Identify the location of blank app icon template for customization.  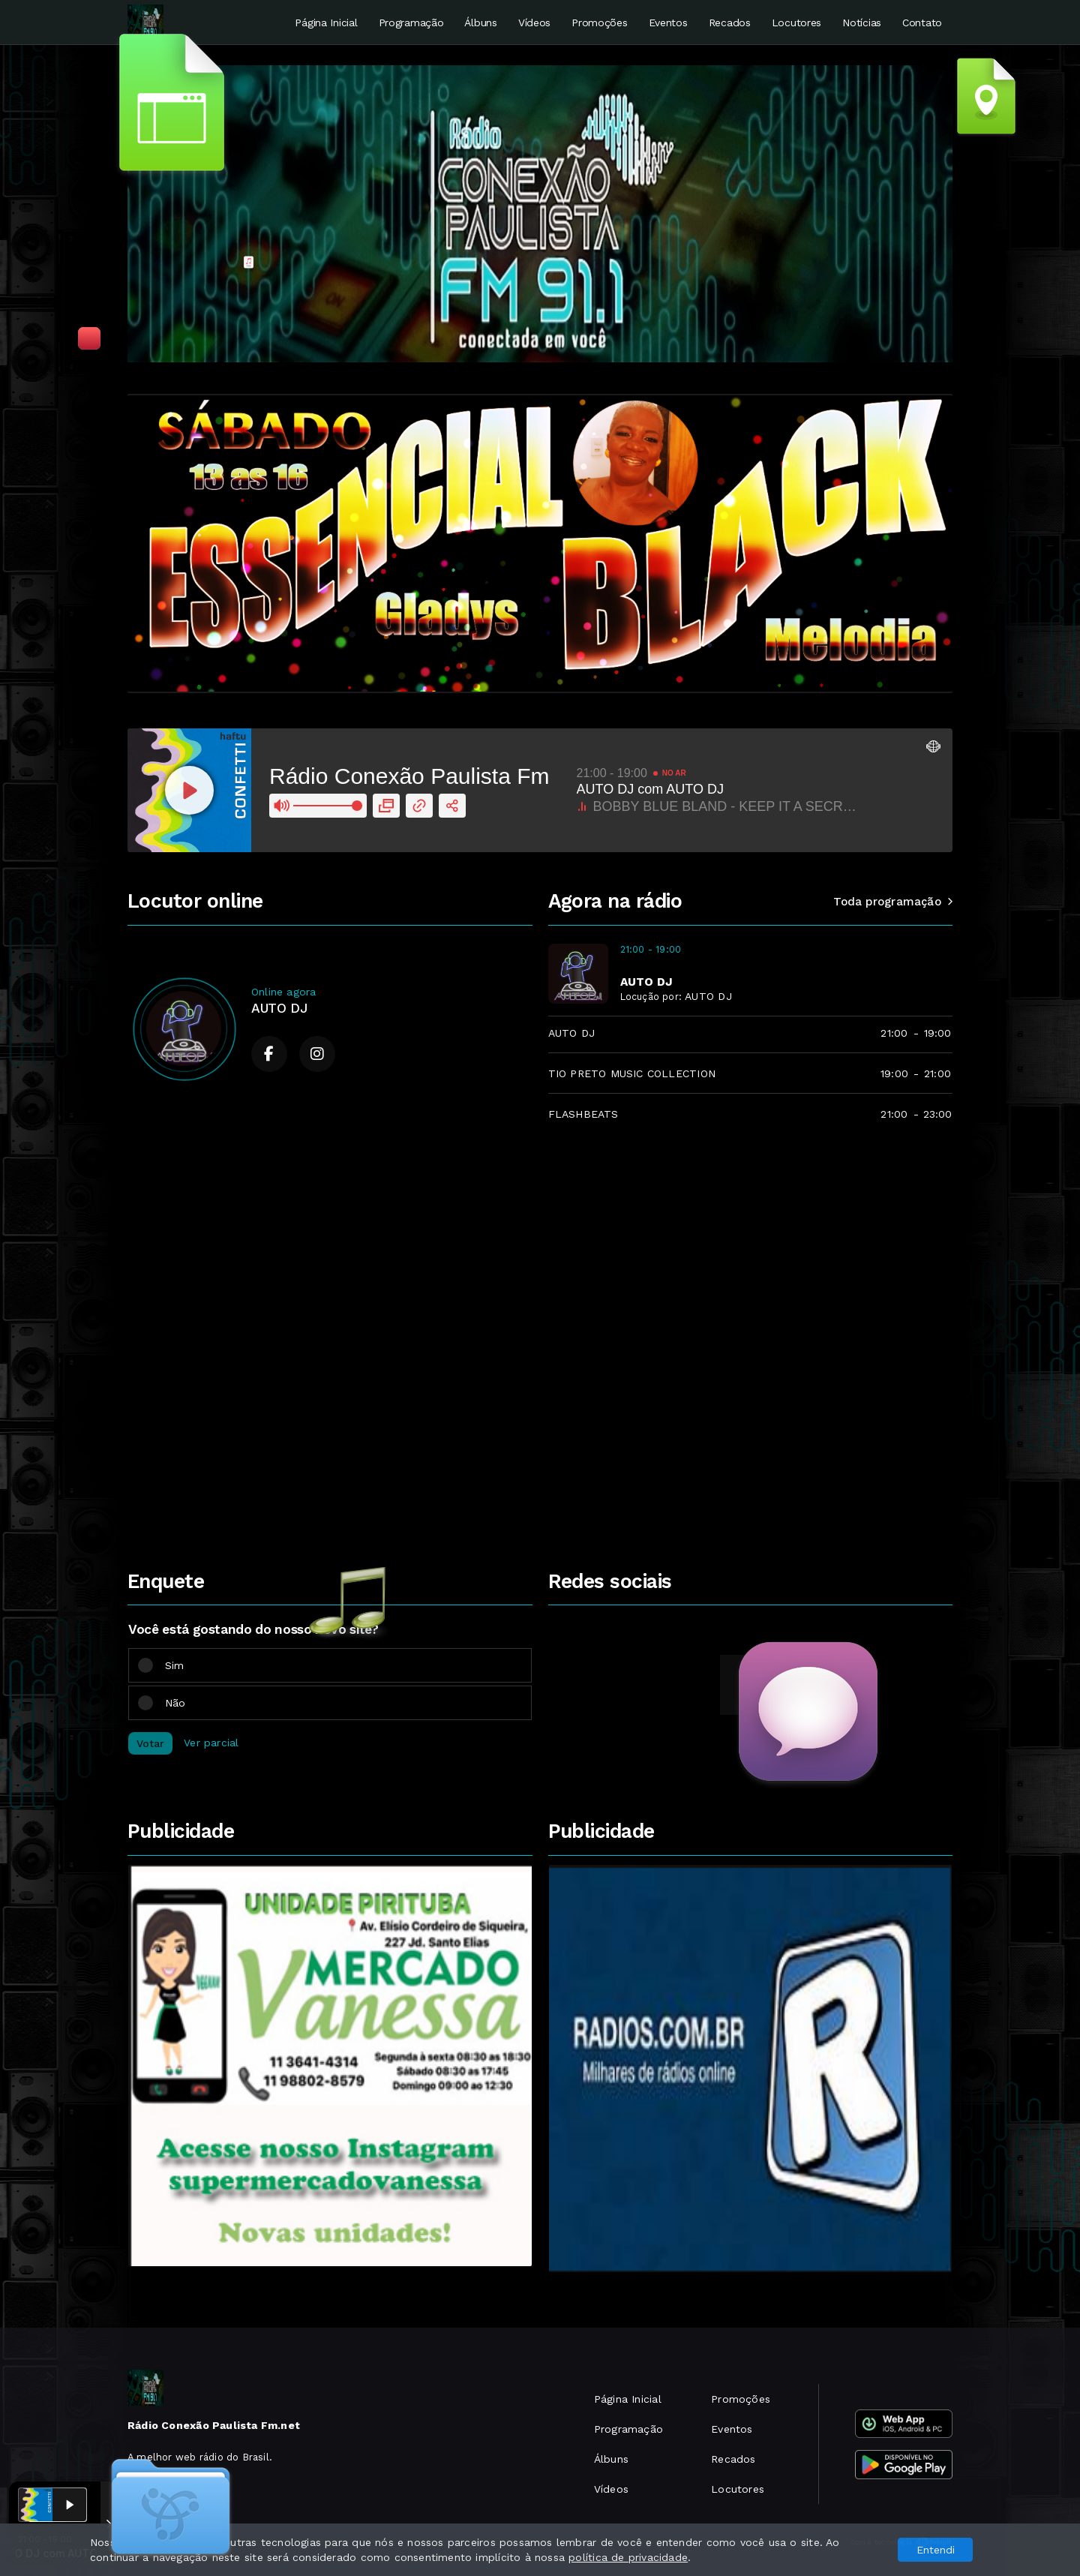
(89, 338).